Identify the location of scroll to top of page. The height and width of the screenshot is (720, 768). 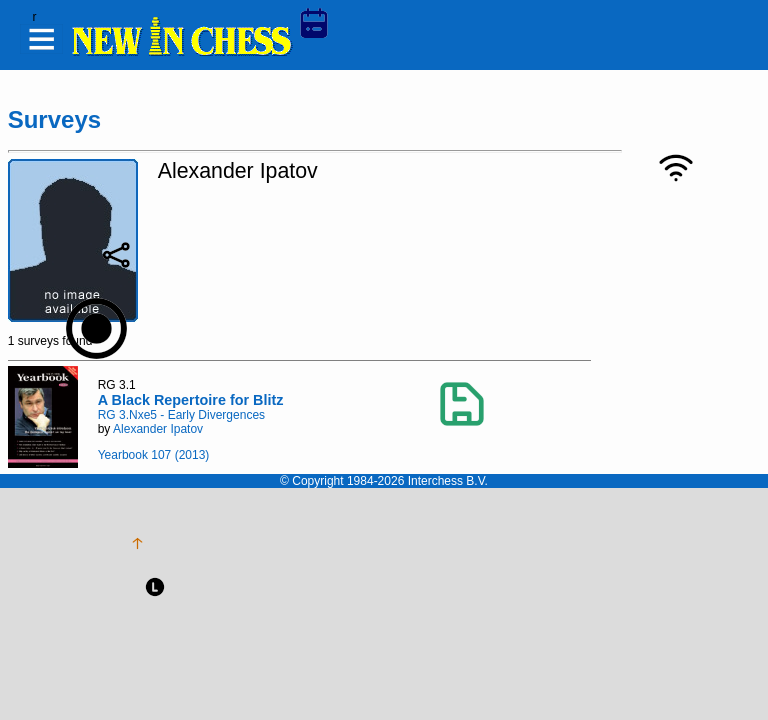
(137, 543).